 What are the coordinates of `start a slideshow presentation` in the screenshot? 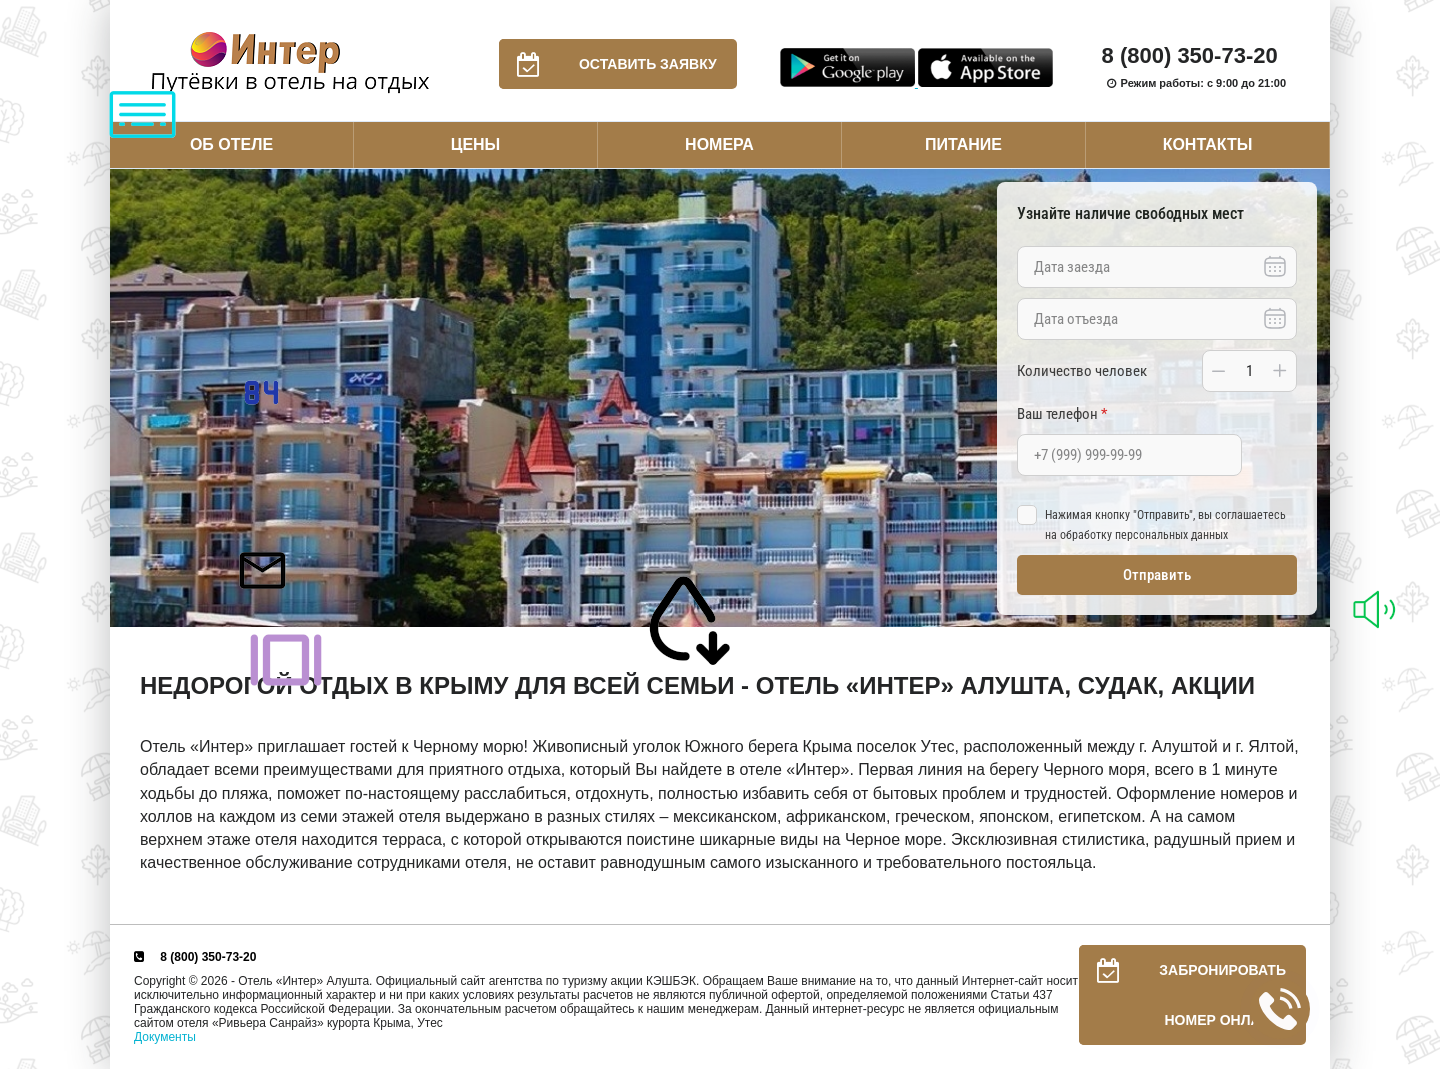 It's located at (286, 660).